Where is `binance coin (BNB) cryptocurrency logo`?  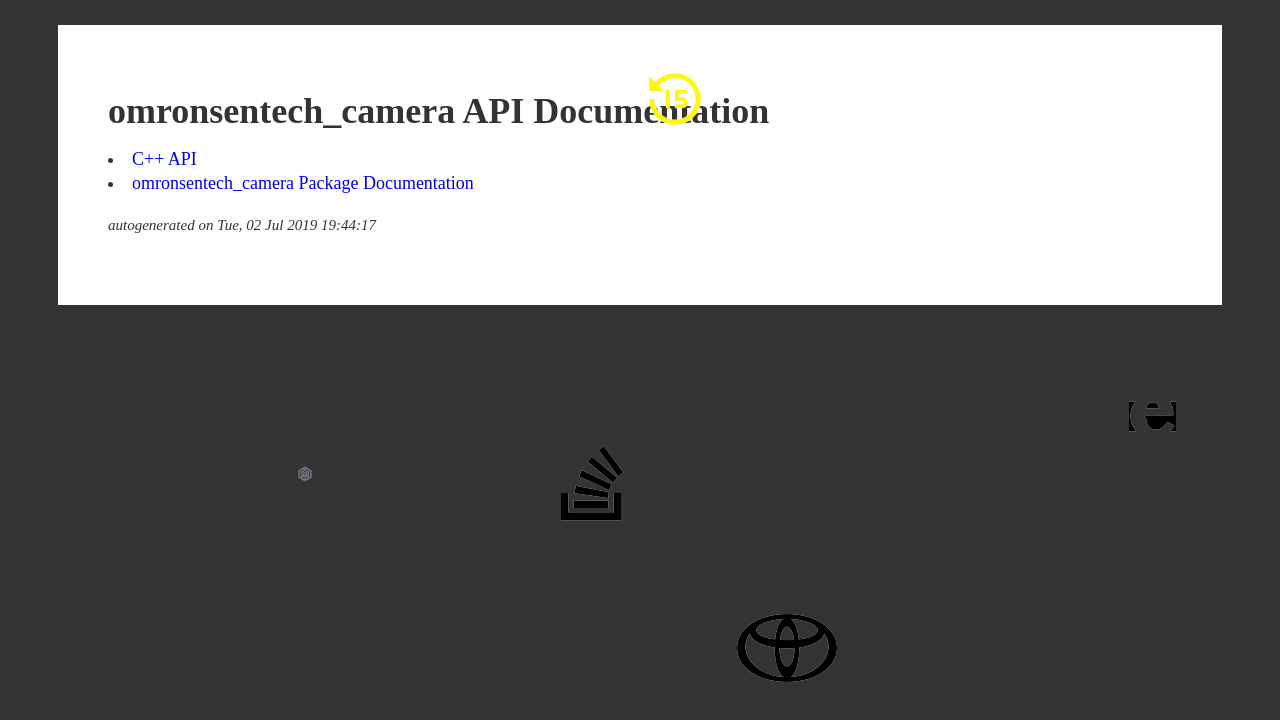
binance coin (BNB) cryptocurrency logo is located at coordinates (305, 474).